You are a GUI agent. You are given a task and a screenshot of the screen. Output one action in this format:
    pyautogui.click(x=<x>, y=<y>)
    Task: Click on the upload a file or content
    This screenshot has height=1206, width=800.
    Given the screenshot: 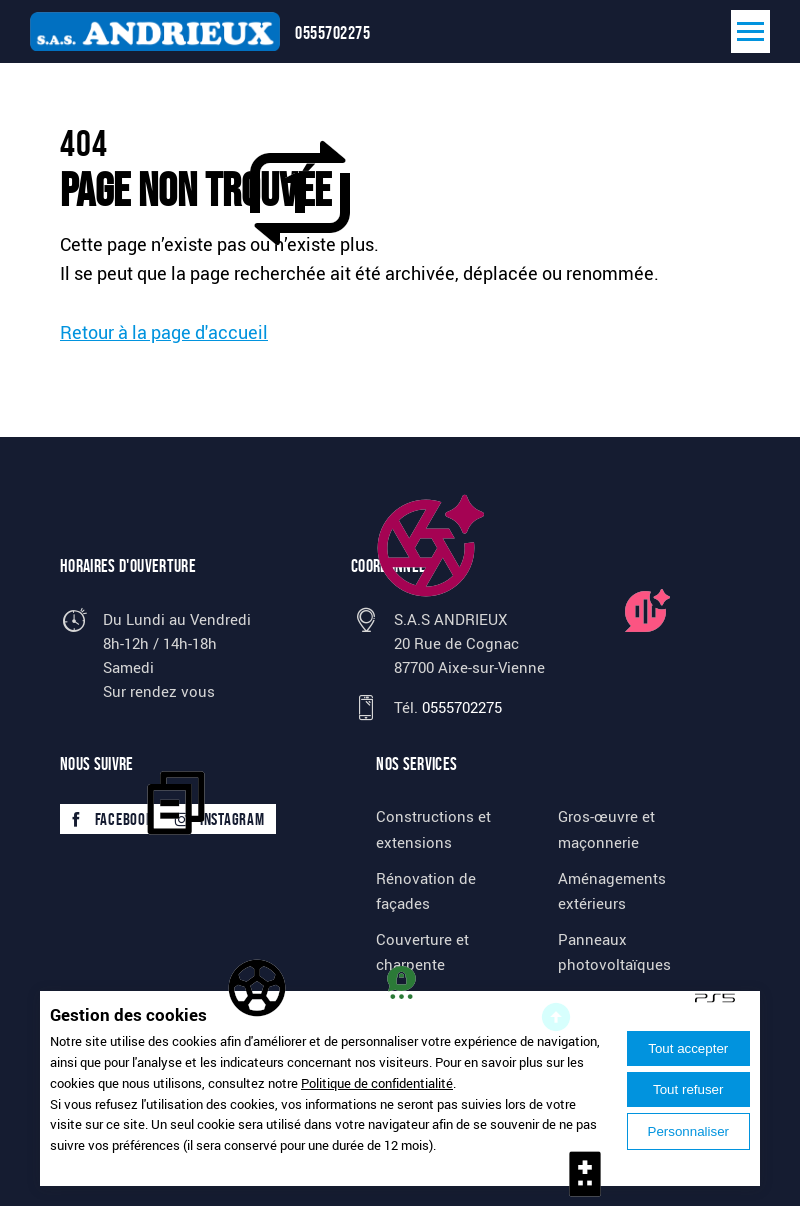 What is the action you would take?
    pyautogui.click(x=556, y=1017)
    